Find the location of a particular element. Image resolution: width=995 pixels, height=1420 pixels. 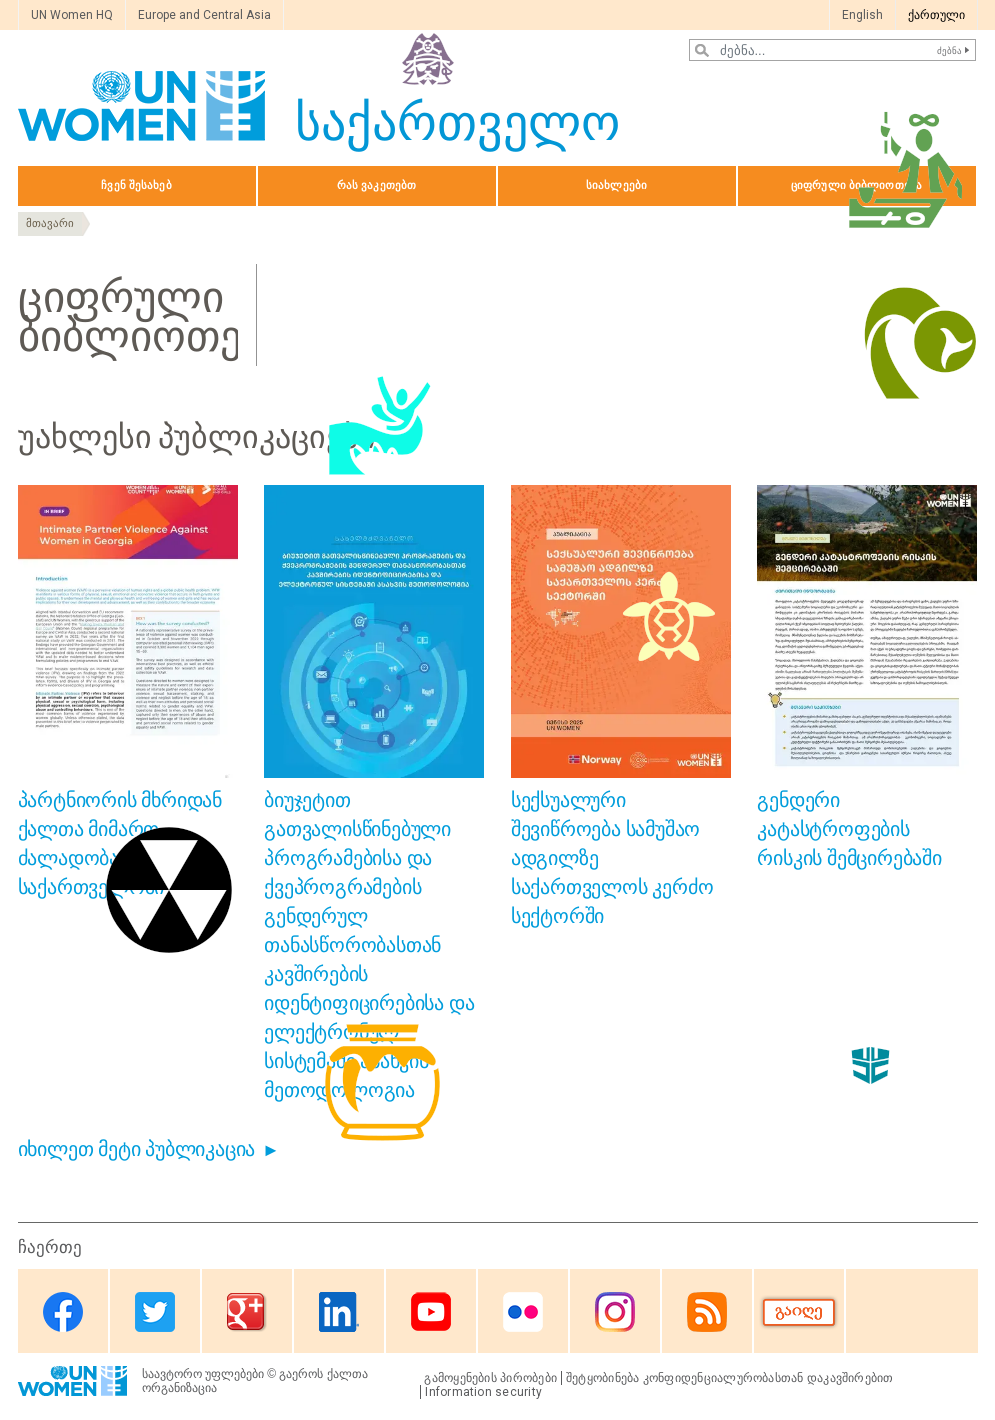

select pirate captain character or avatar is located at coordinates (428, 59).